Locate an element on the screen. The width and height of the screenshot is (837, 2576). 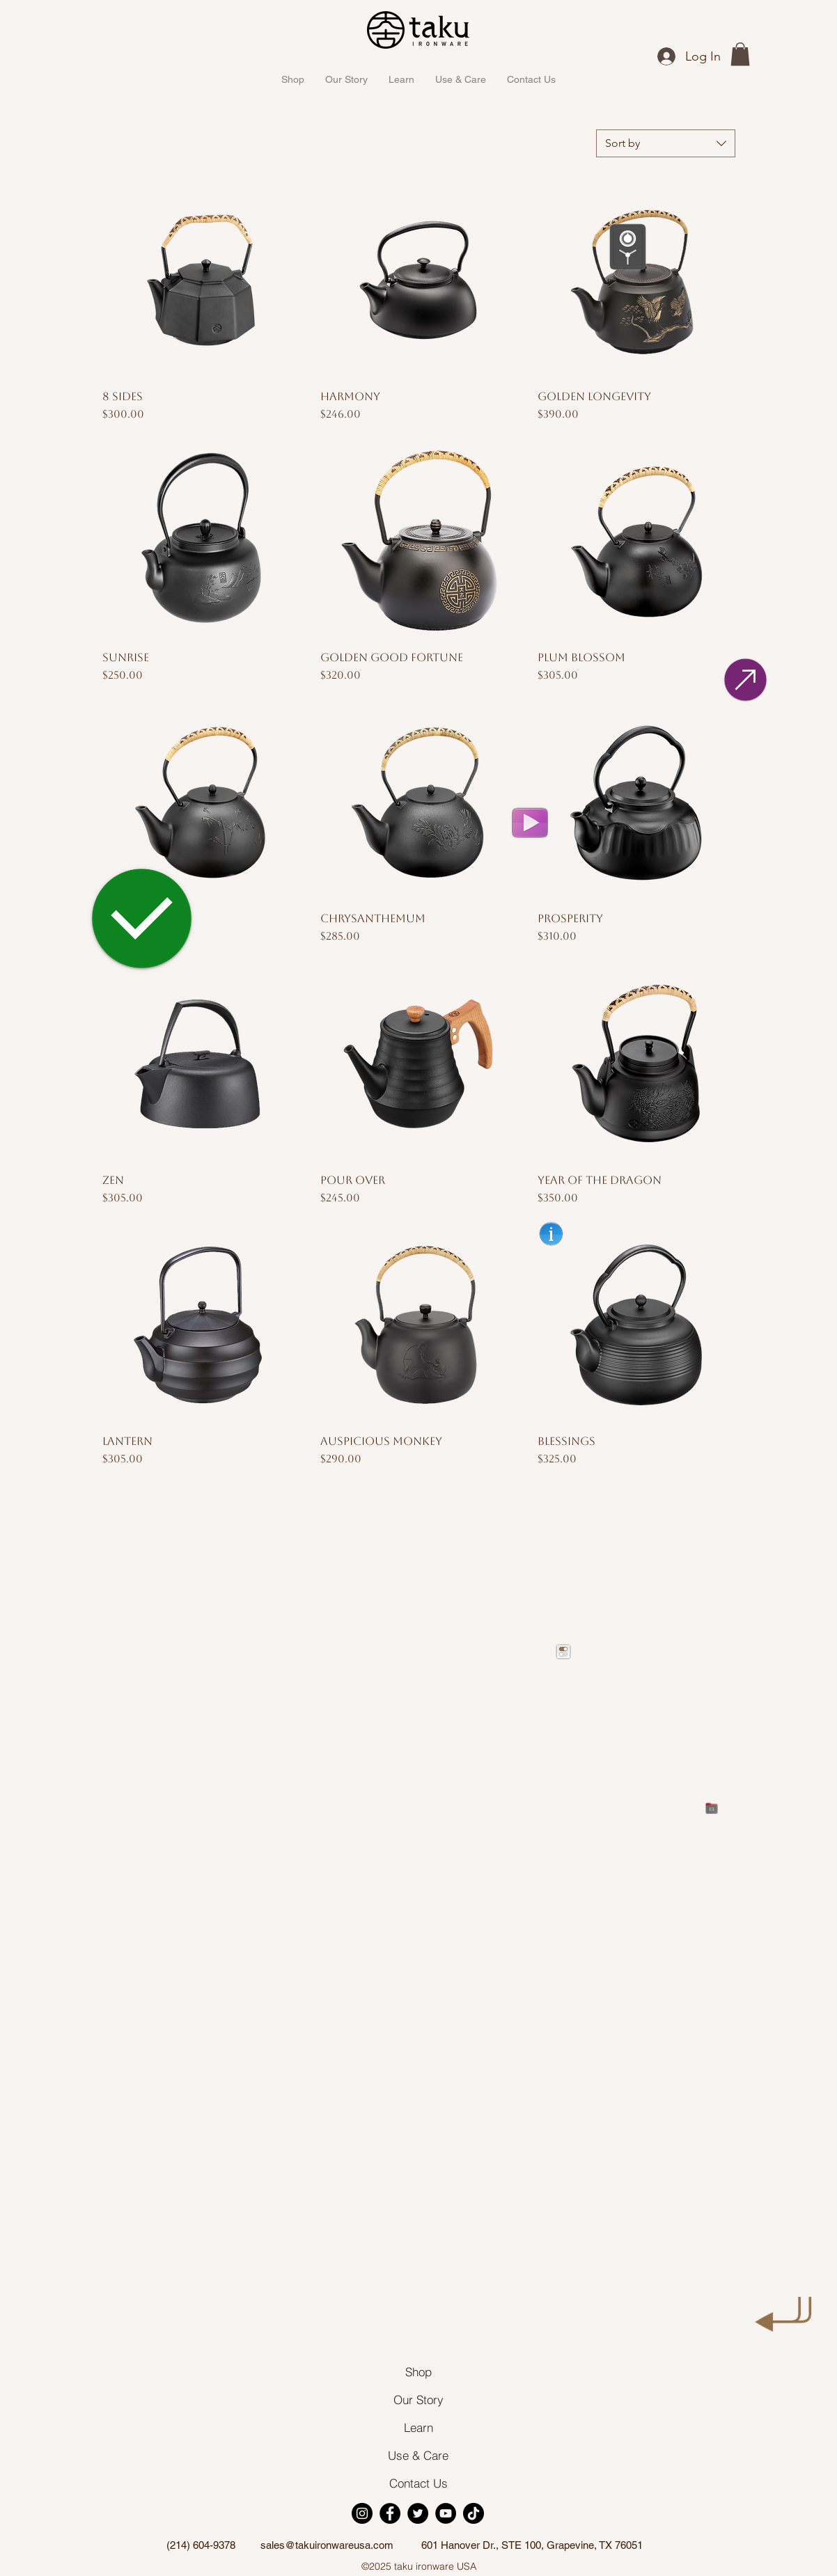
reply to all recipients in an email thread is located at coordinates (782, 2314).